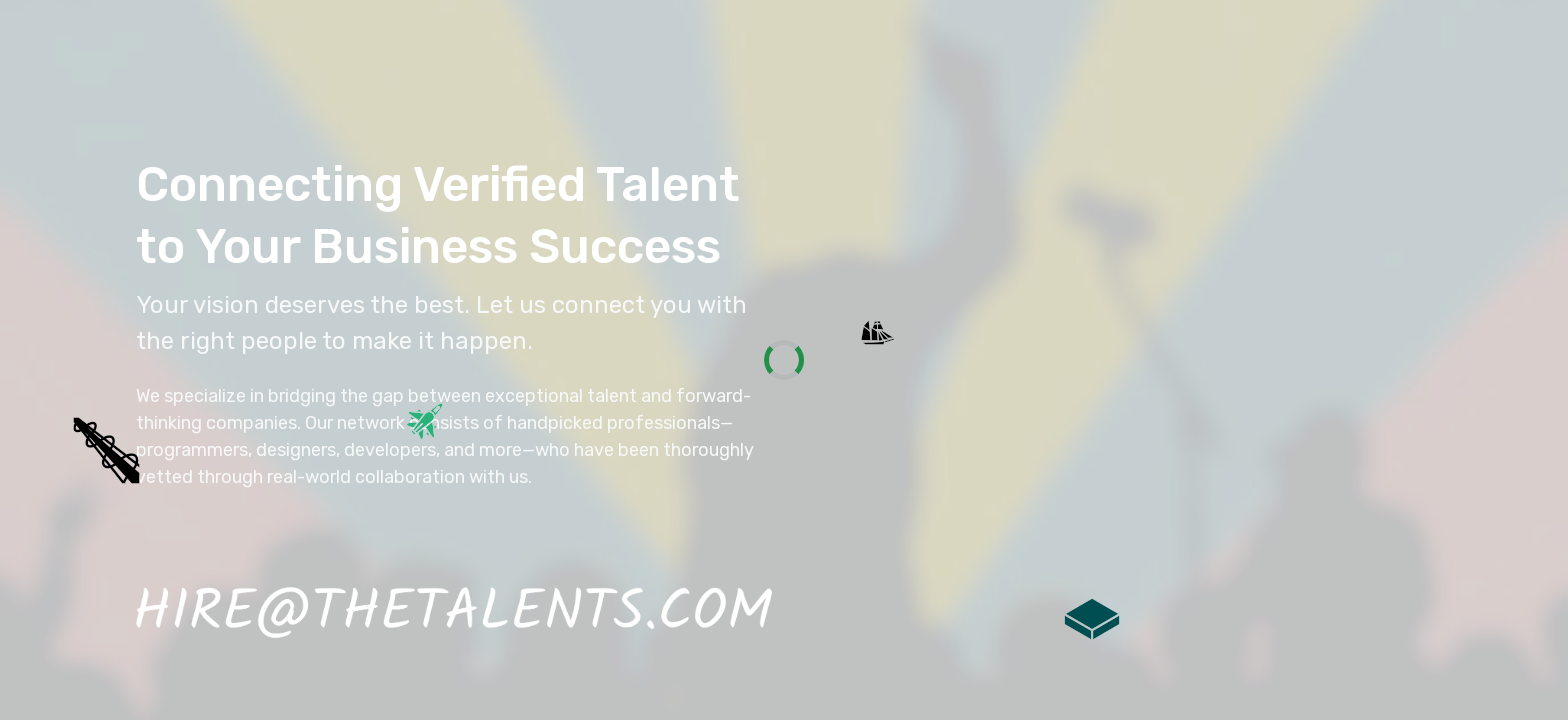 The image size is (1568, 720). I want to click on military or combat game mode, so click(424, 421).